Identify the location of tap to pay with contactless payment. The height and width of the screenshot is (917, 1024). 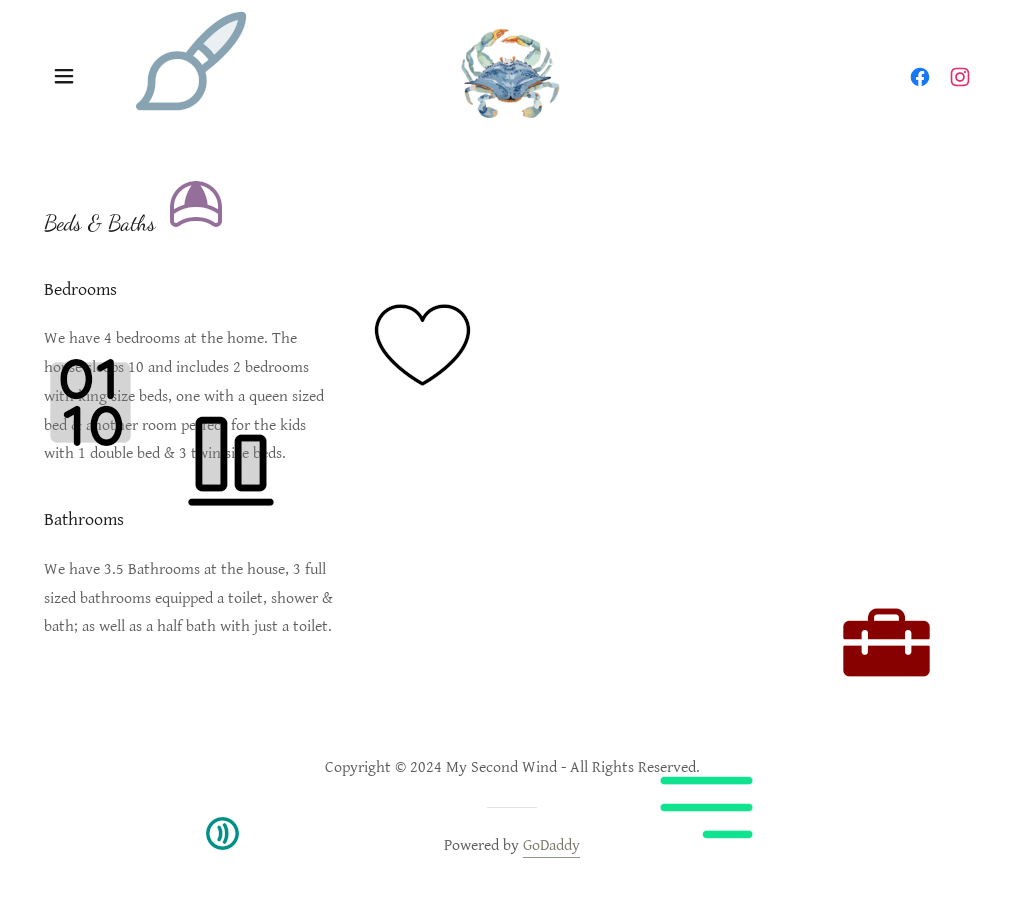
(222, 833).